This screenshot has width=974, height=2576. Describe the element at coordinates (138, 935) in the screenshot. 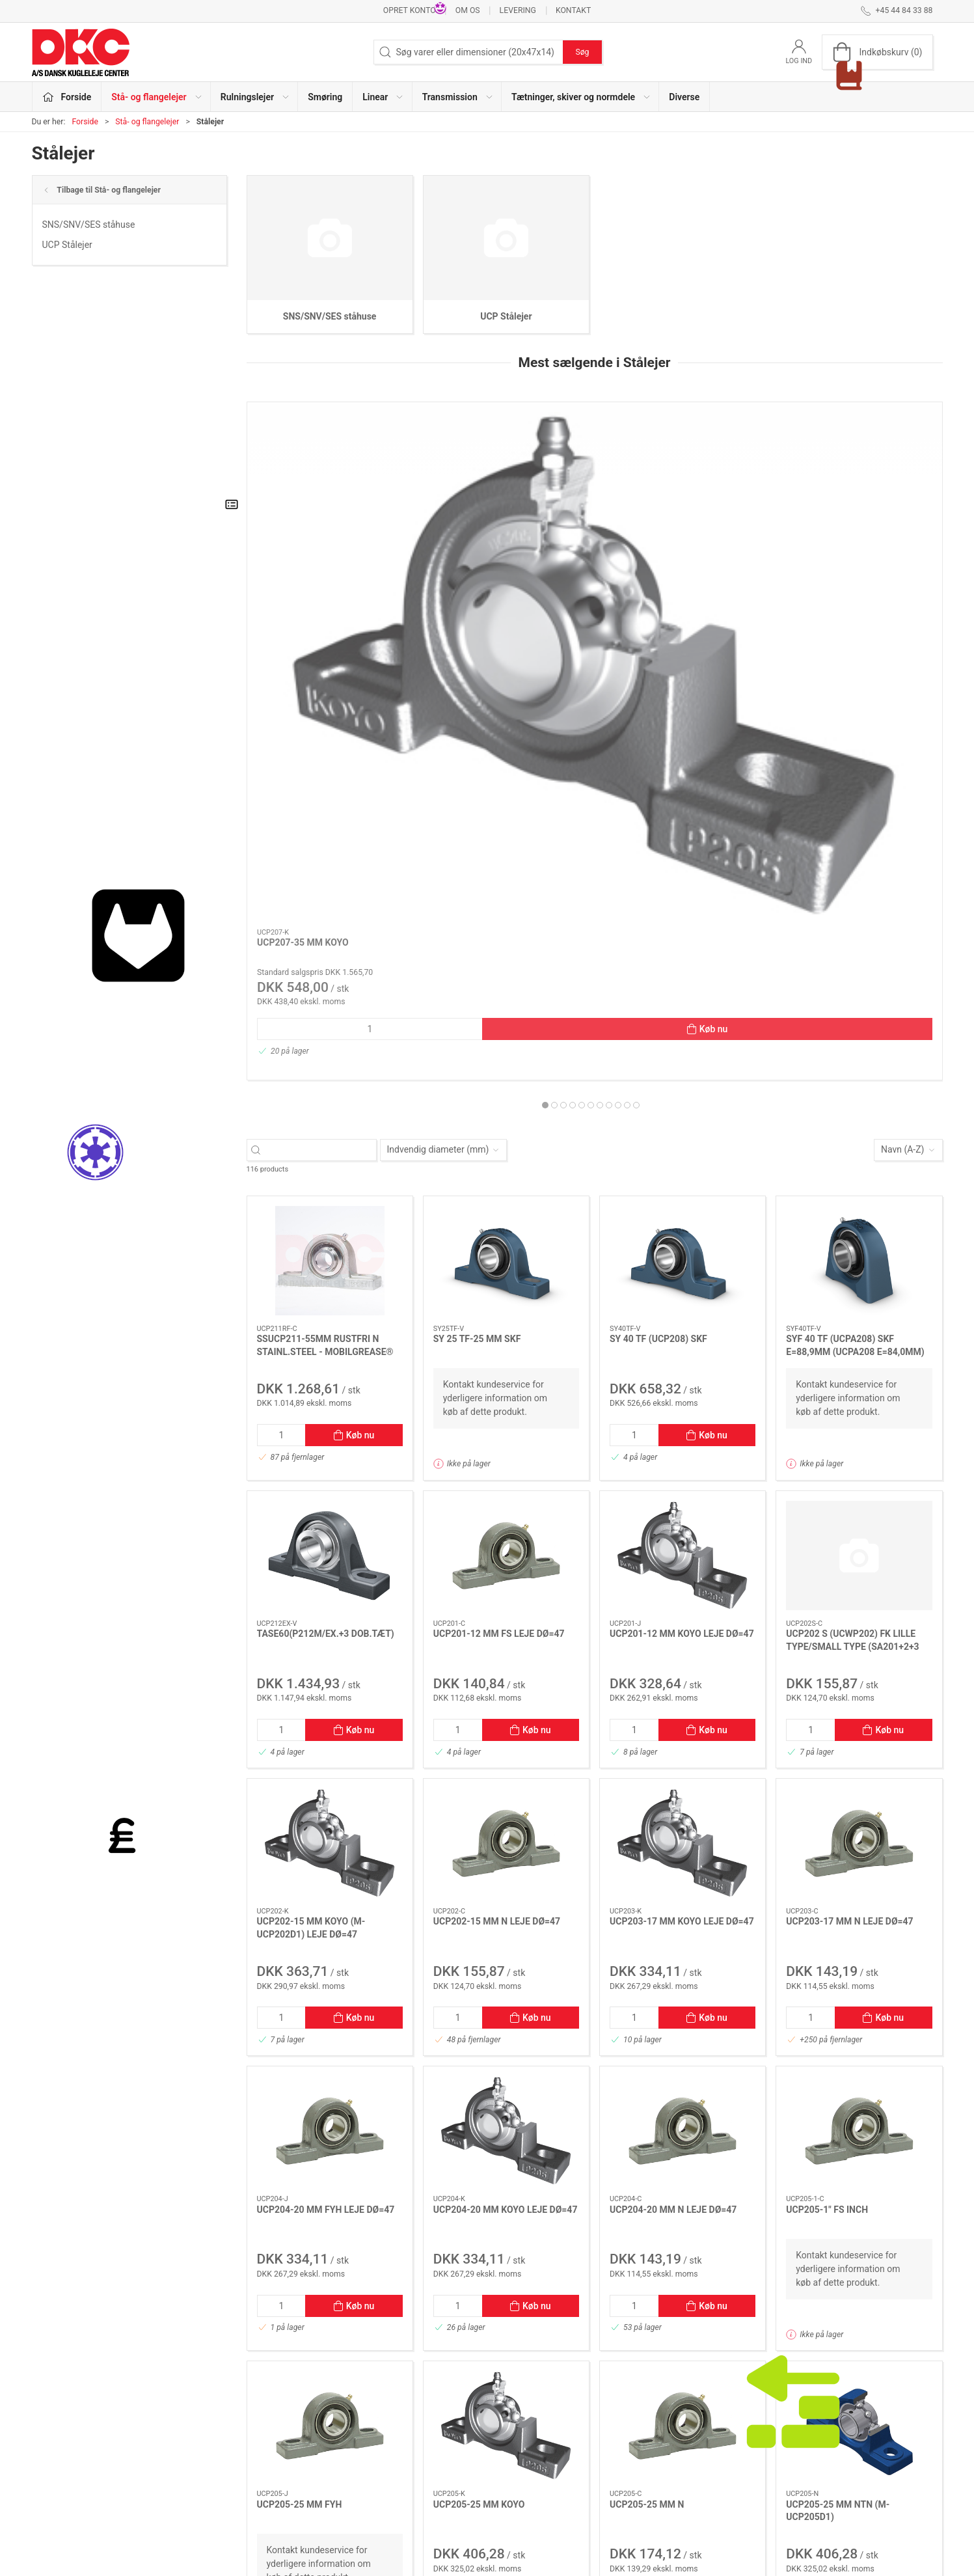

I see `open GitLab` at that location.